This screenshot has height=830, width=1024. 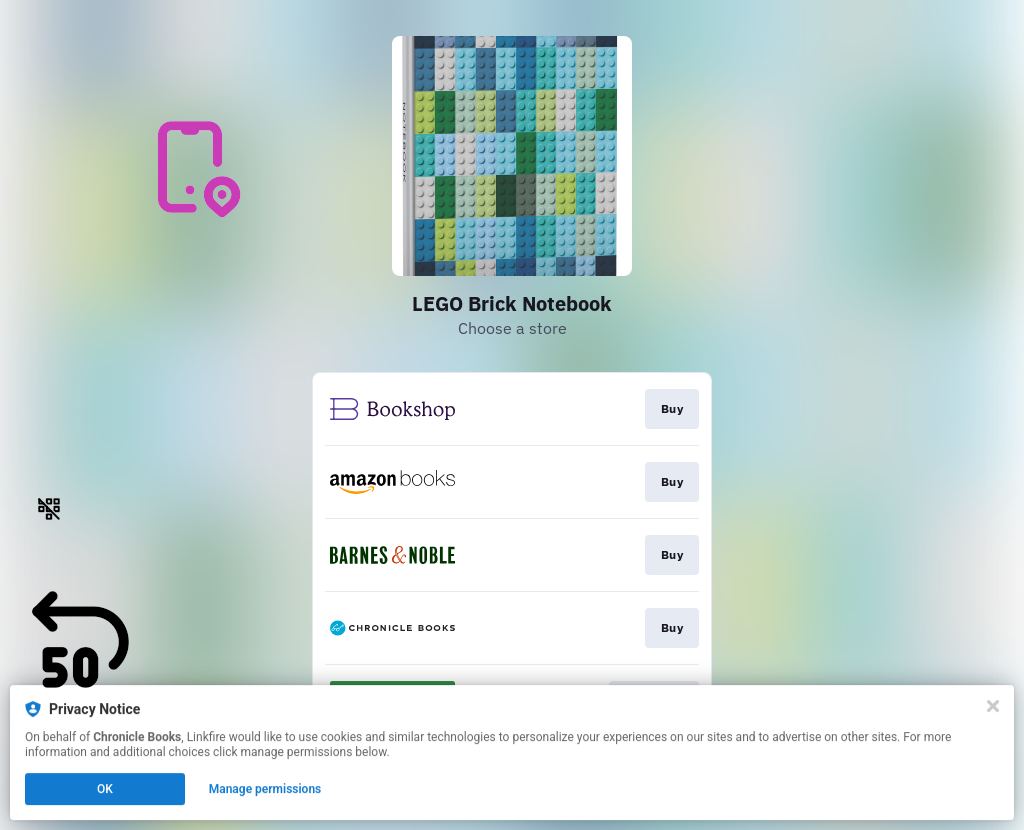 What do you see at coordinates (49, 509) in the screenshot?
I see `dialpad is currently disabled` at bounding box center [49, 509].